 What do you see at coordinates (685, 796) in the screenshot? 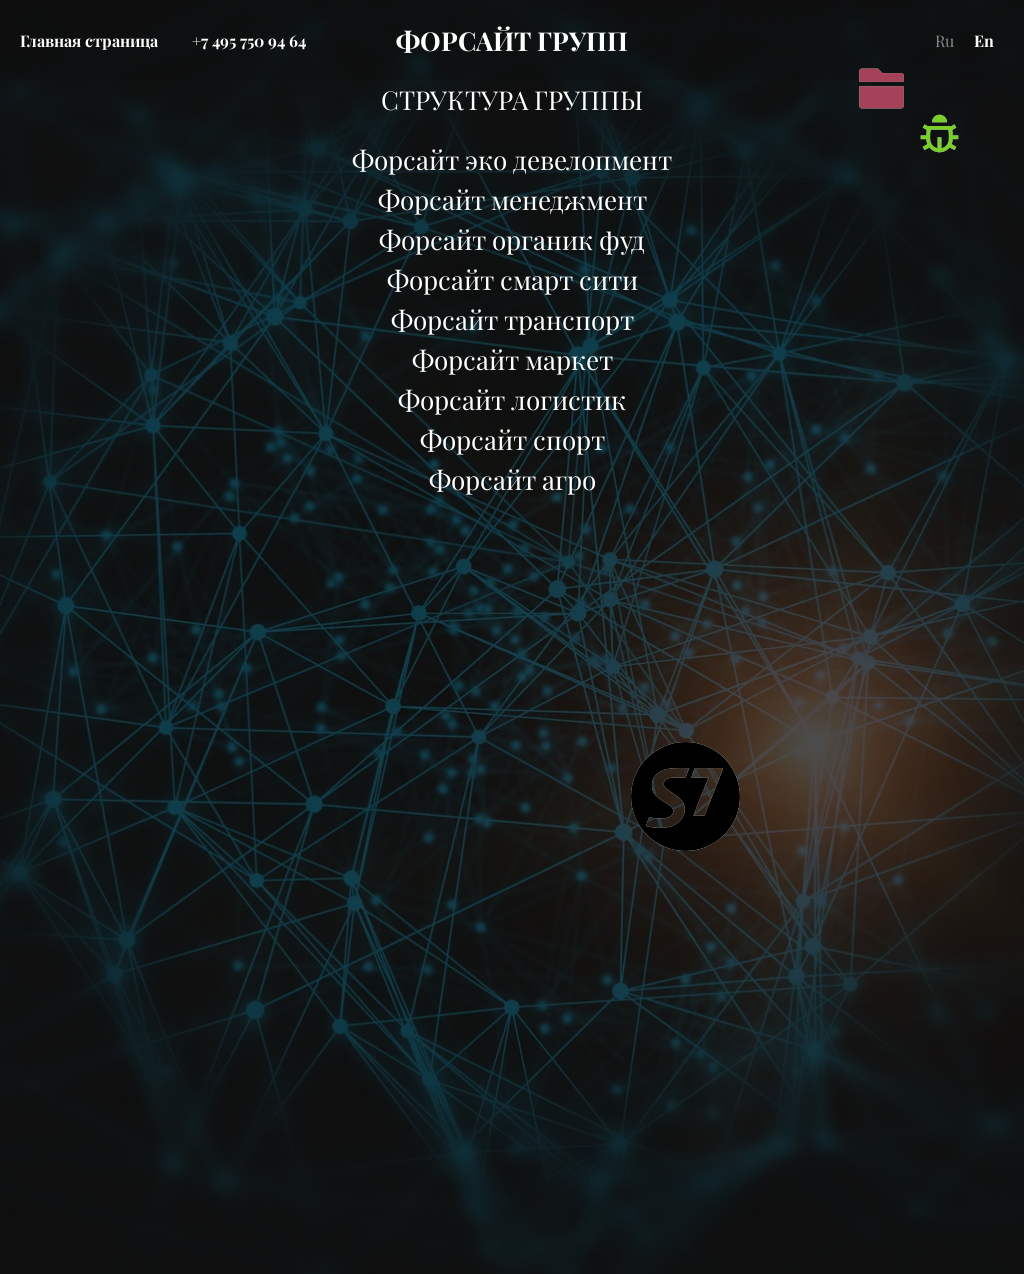
I see `s7 airlines logo` at bounding box center [685, 796].